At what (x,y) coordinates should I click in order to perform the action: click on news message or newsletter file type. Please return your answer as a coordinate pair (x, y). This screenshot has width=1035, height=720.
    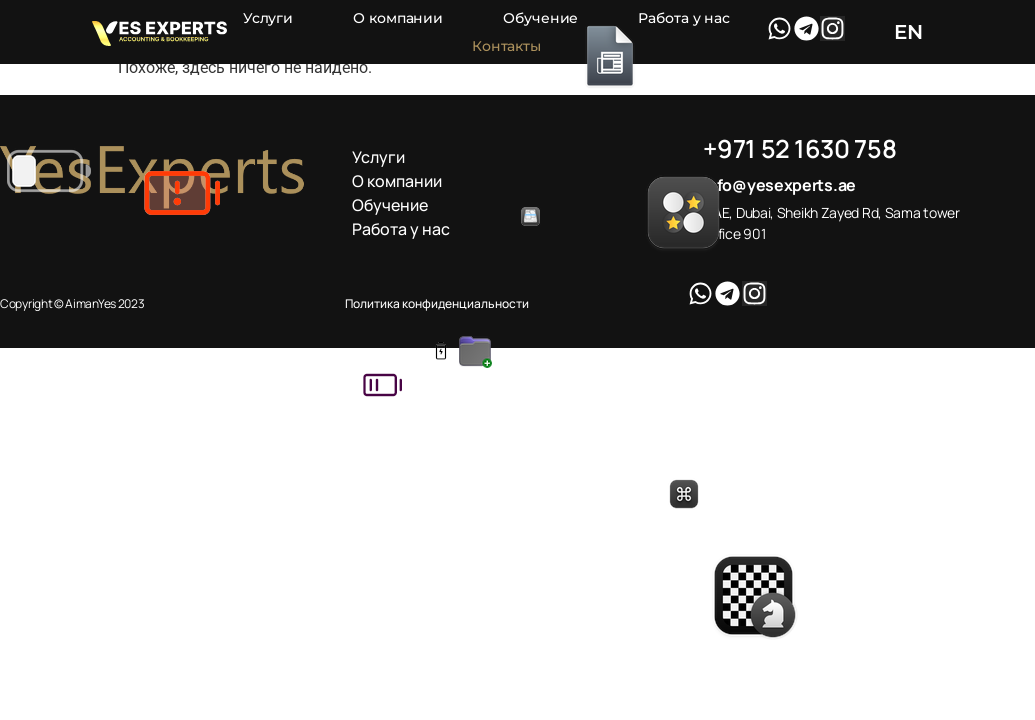
    Looking at the image, I should click on (610, 57).